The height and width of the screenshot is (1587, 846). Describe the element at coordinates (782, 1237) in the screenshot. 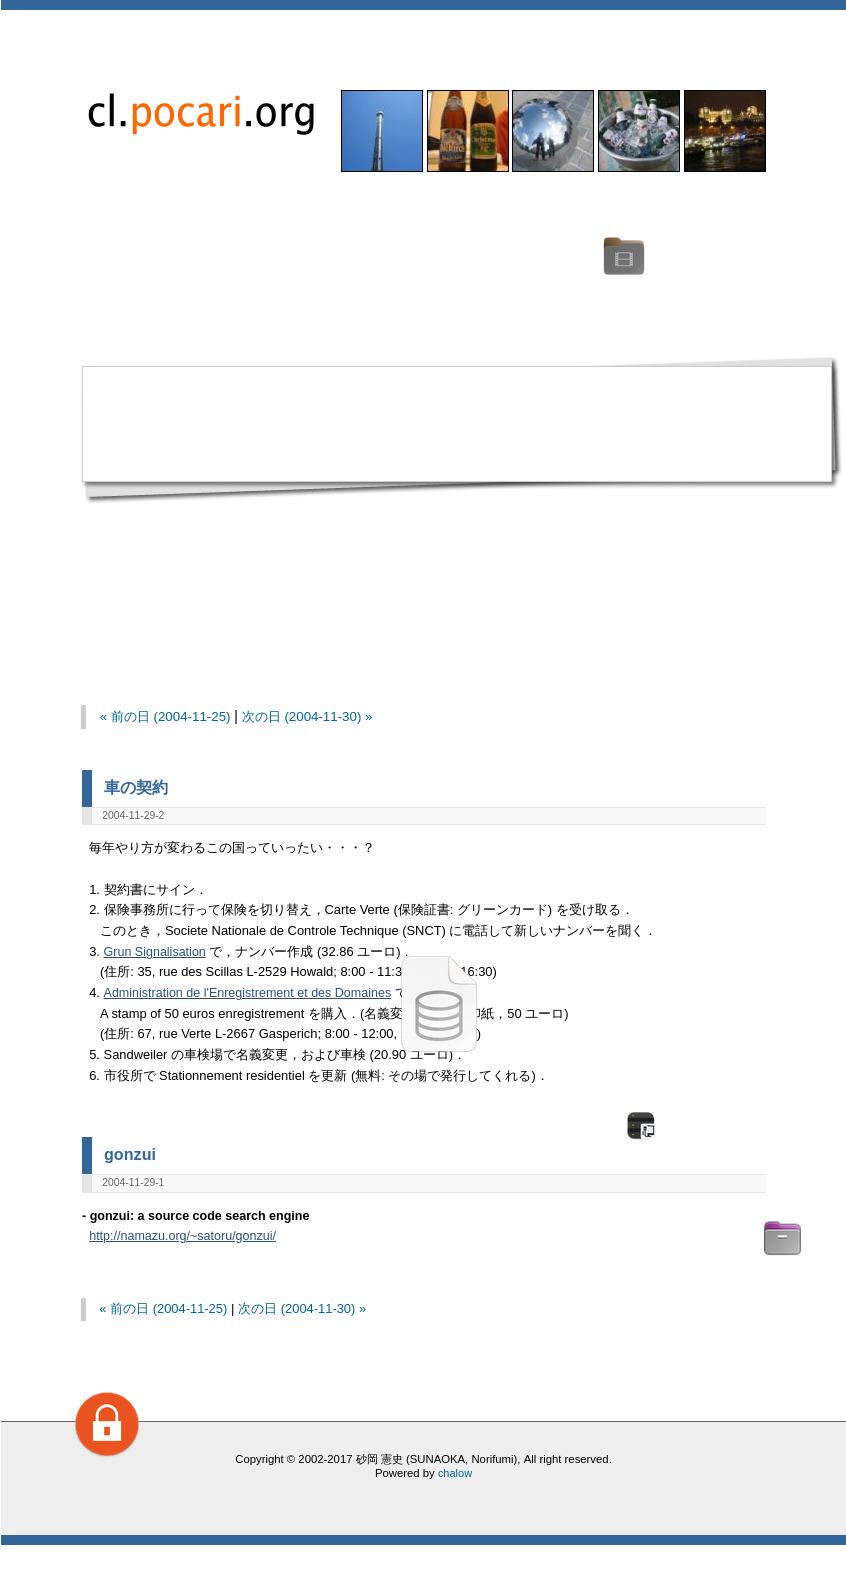

I see `open the file manager` at that location.